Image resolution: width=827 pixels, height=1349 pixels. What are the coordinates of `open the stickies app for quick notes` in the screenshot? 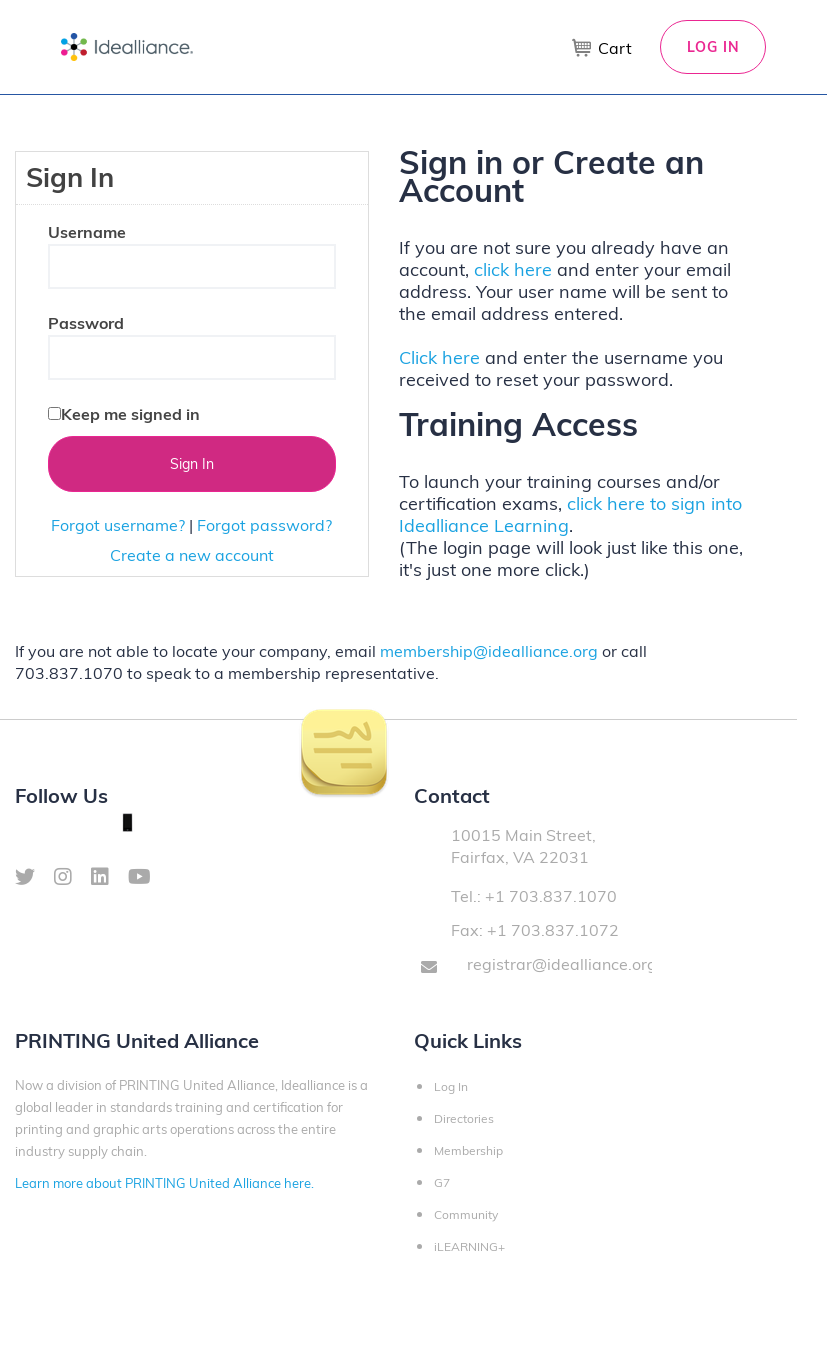 It's located at (344, 752).